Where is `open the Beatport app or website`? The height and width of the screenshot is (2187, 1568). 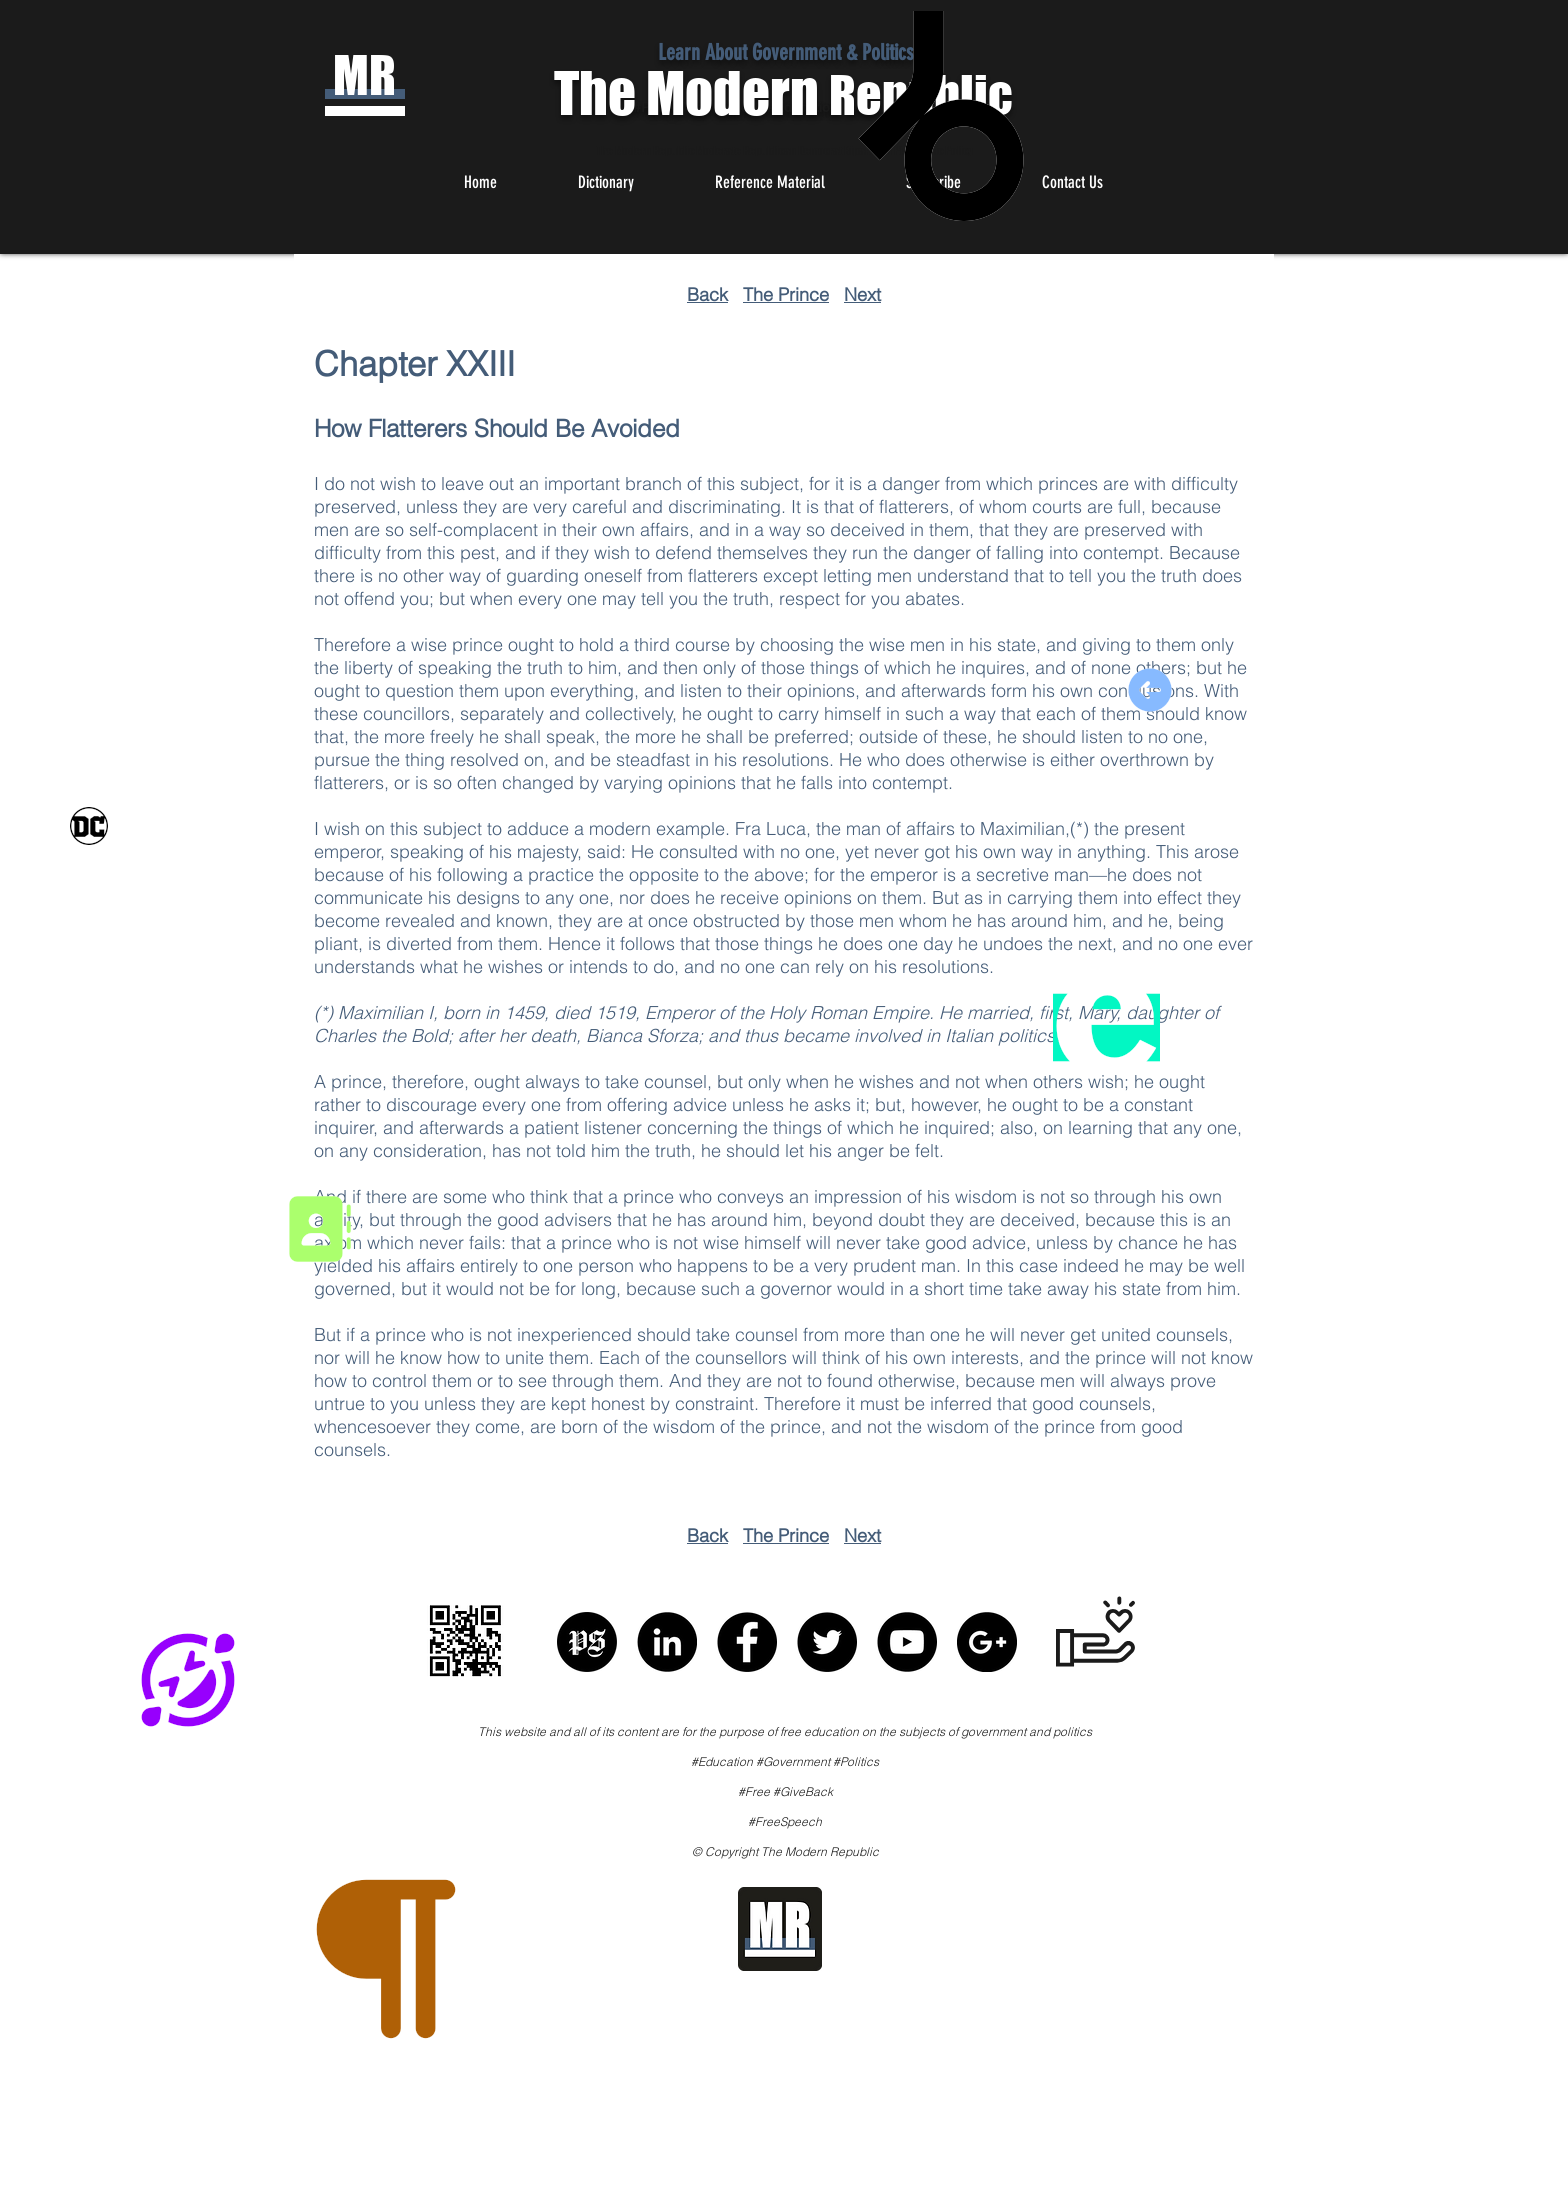
open the Beatport app or website is located at coordinates (941, 116).